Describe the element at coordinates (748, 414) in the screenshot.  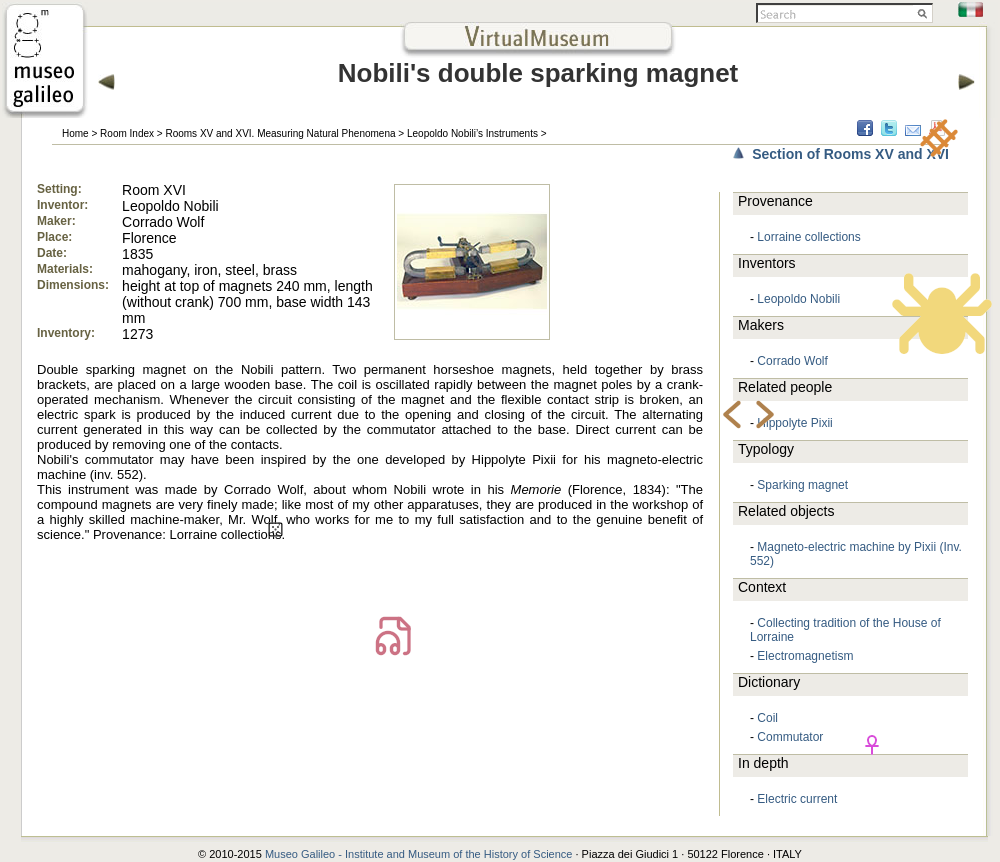
I see `view or edit source code` at that location.